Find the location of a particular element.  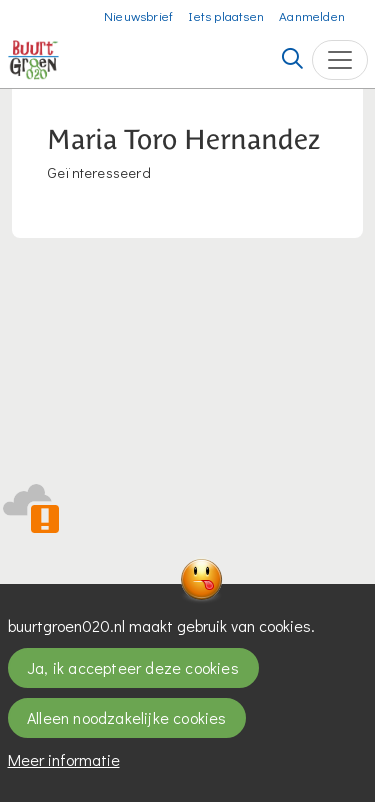

indicates a playful or teasing tone in messaging is located at coordinates (202, 580).